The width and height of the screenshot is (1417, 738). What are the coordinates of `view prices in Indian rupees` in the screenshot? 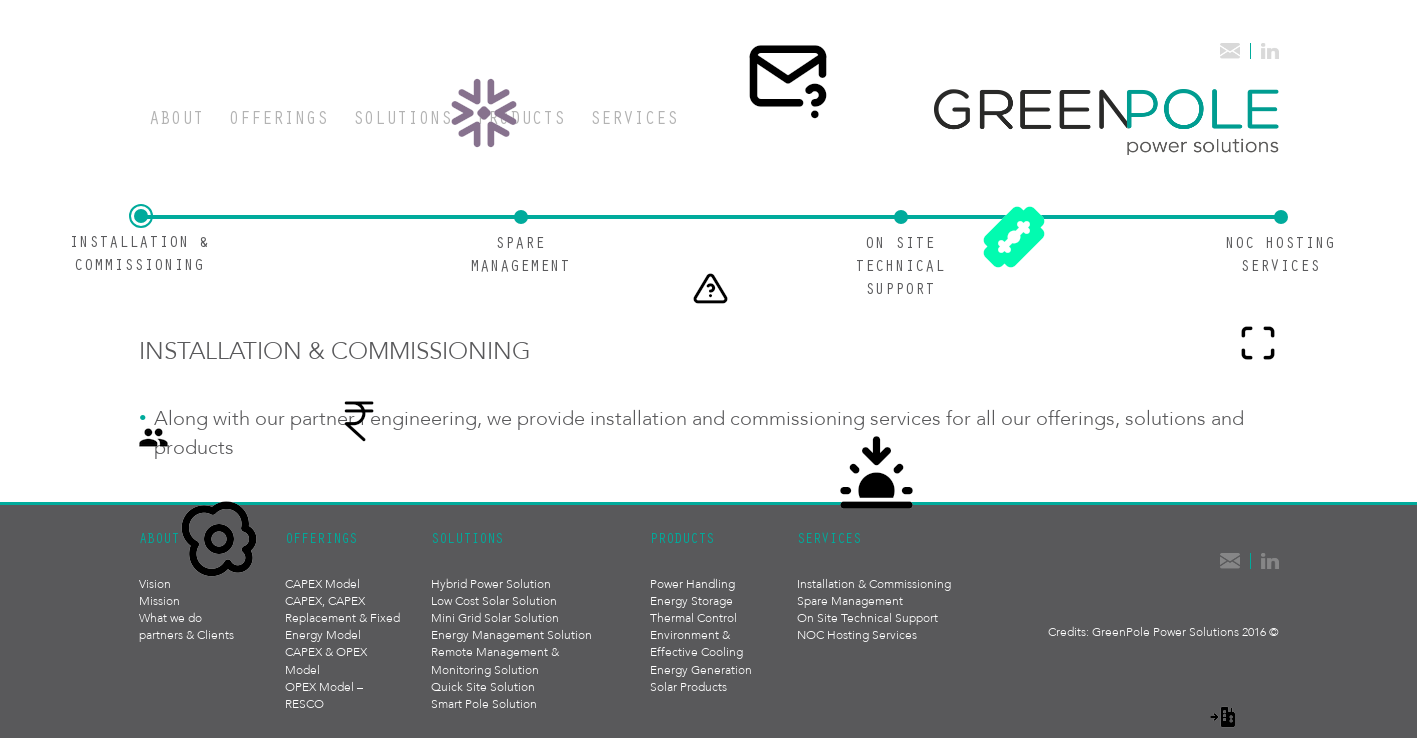 It's located at (357, 420).